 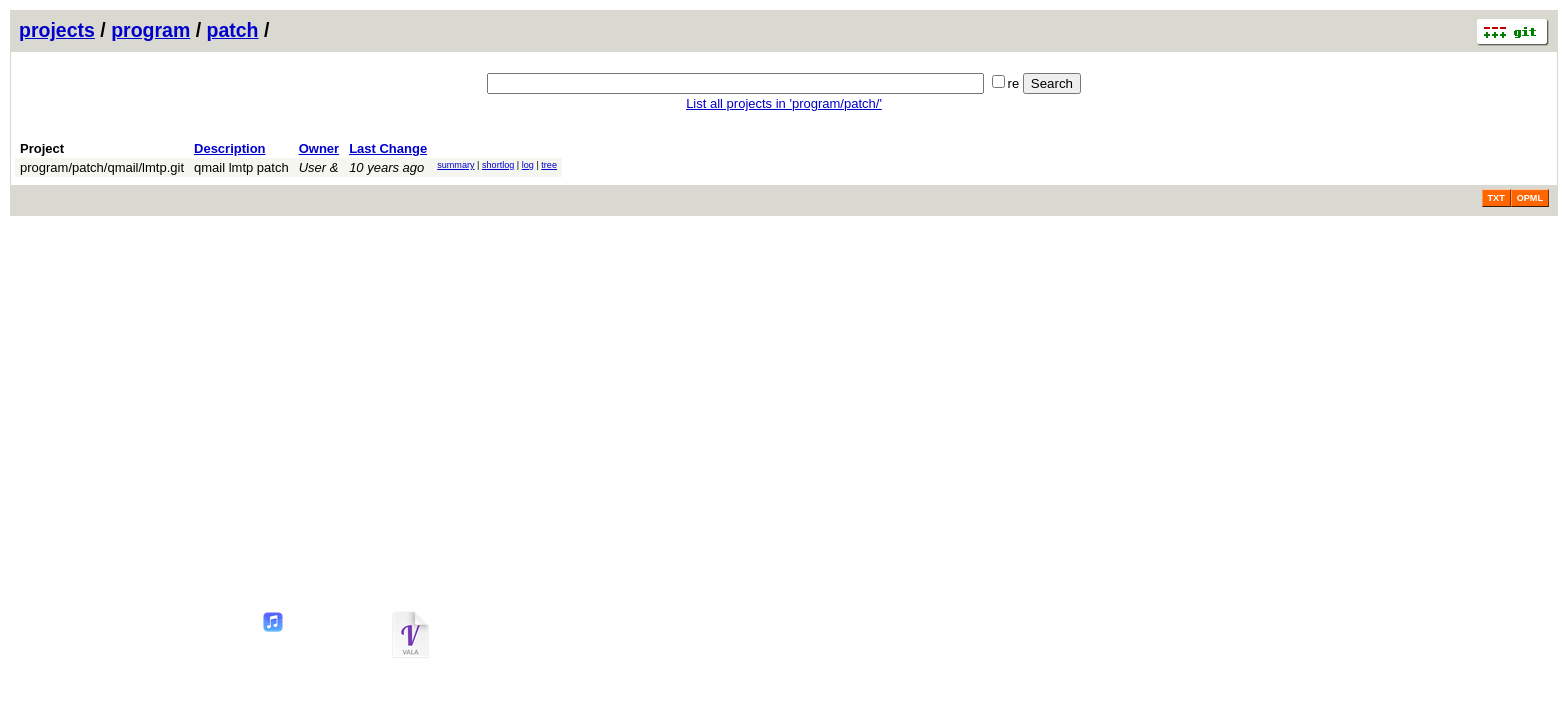 I want to click on vala source code file, so click(x=410, y=635).